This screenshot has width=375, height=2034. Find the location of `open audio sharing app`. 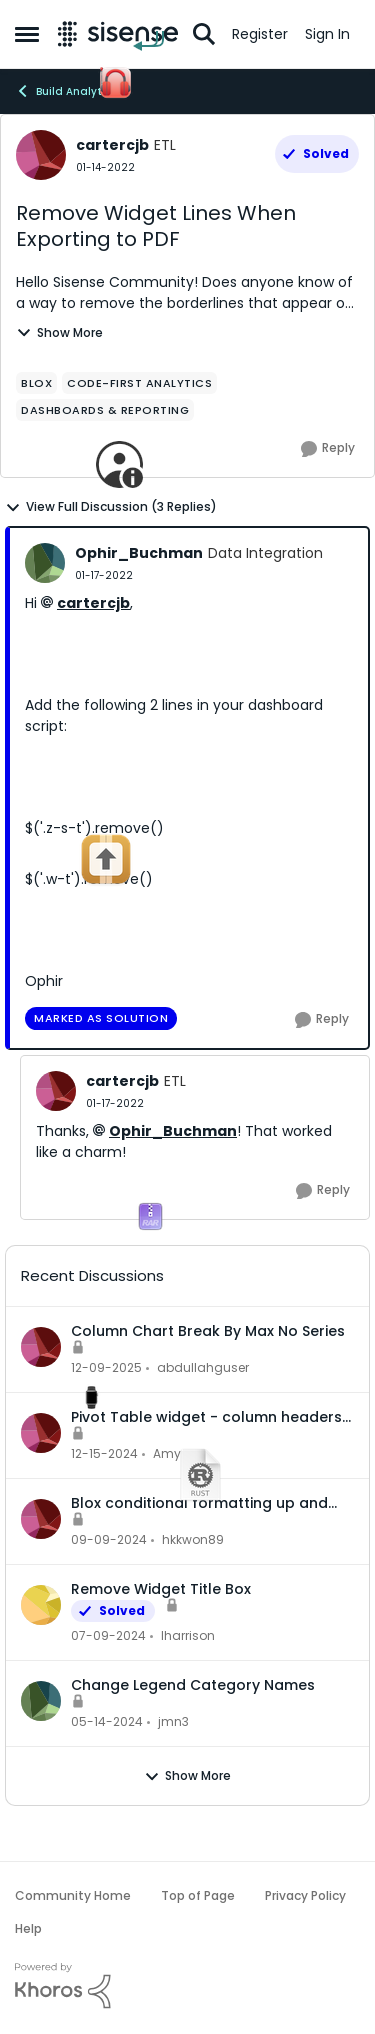

open audio sharing app is located at coordinates (115, 82).